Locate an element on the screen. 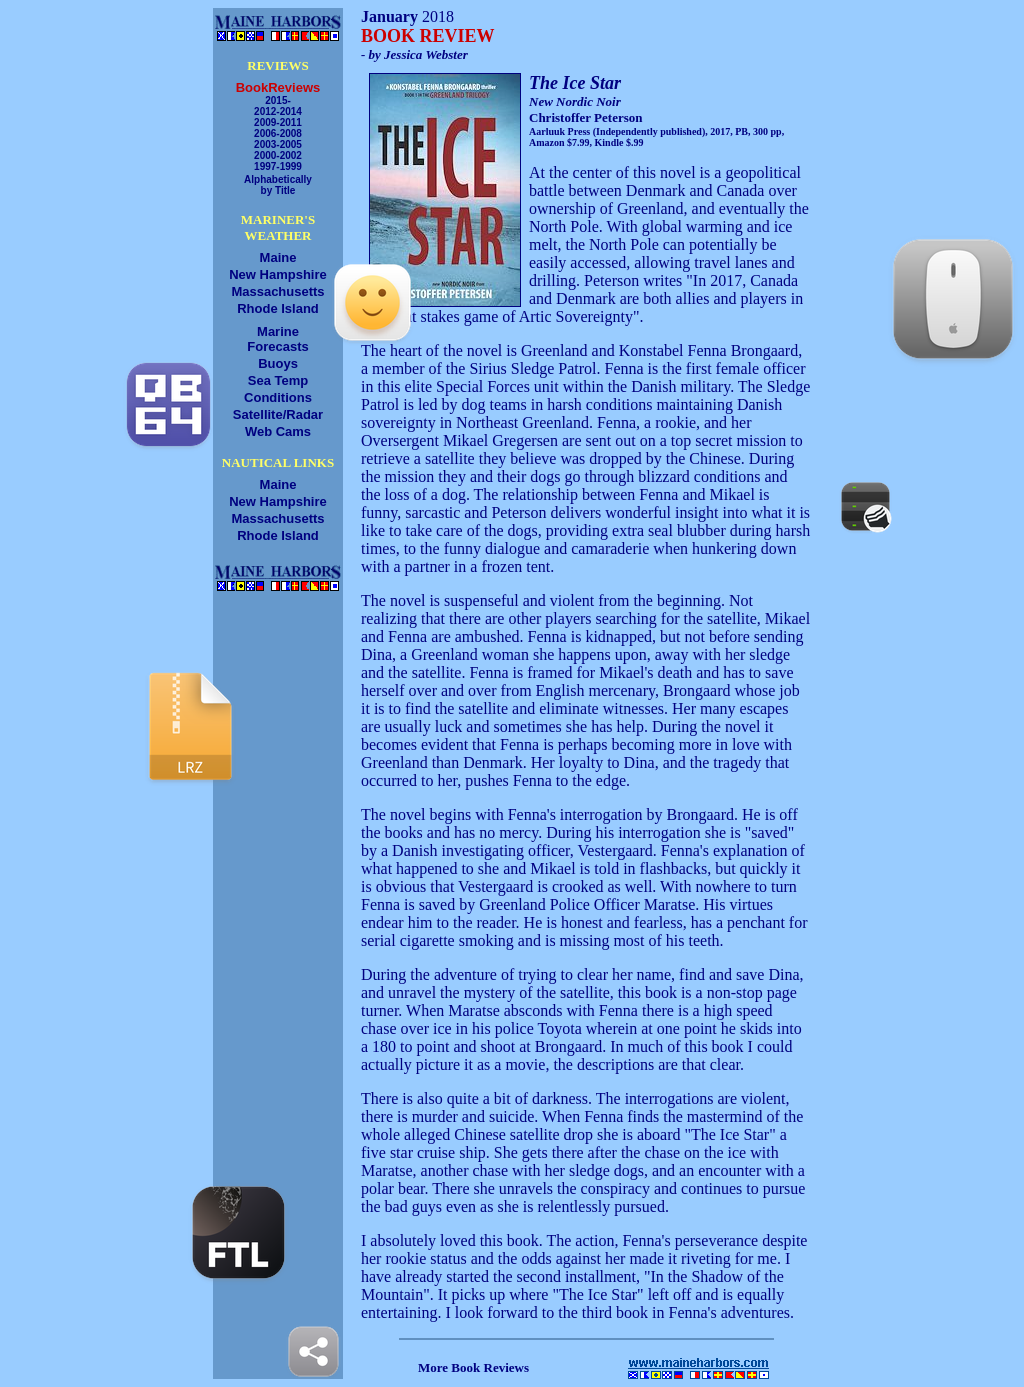  an lrzip compressed archive file is located at coordinates (190, 728).